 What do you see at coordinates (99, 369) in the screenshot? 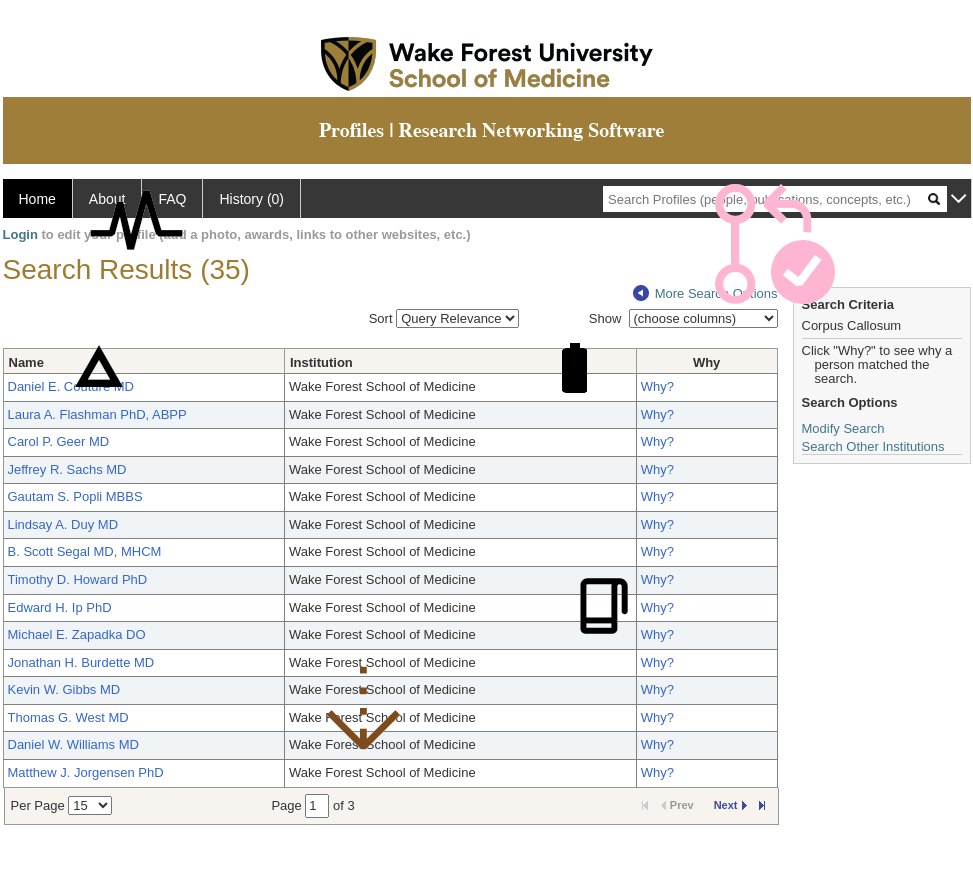
I see `unverified function breakpoint in debug mode` at bounding box center [99, 369].